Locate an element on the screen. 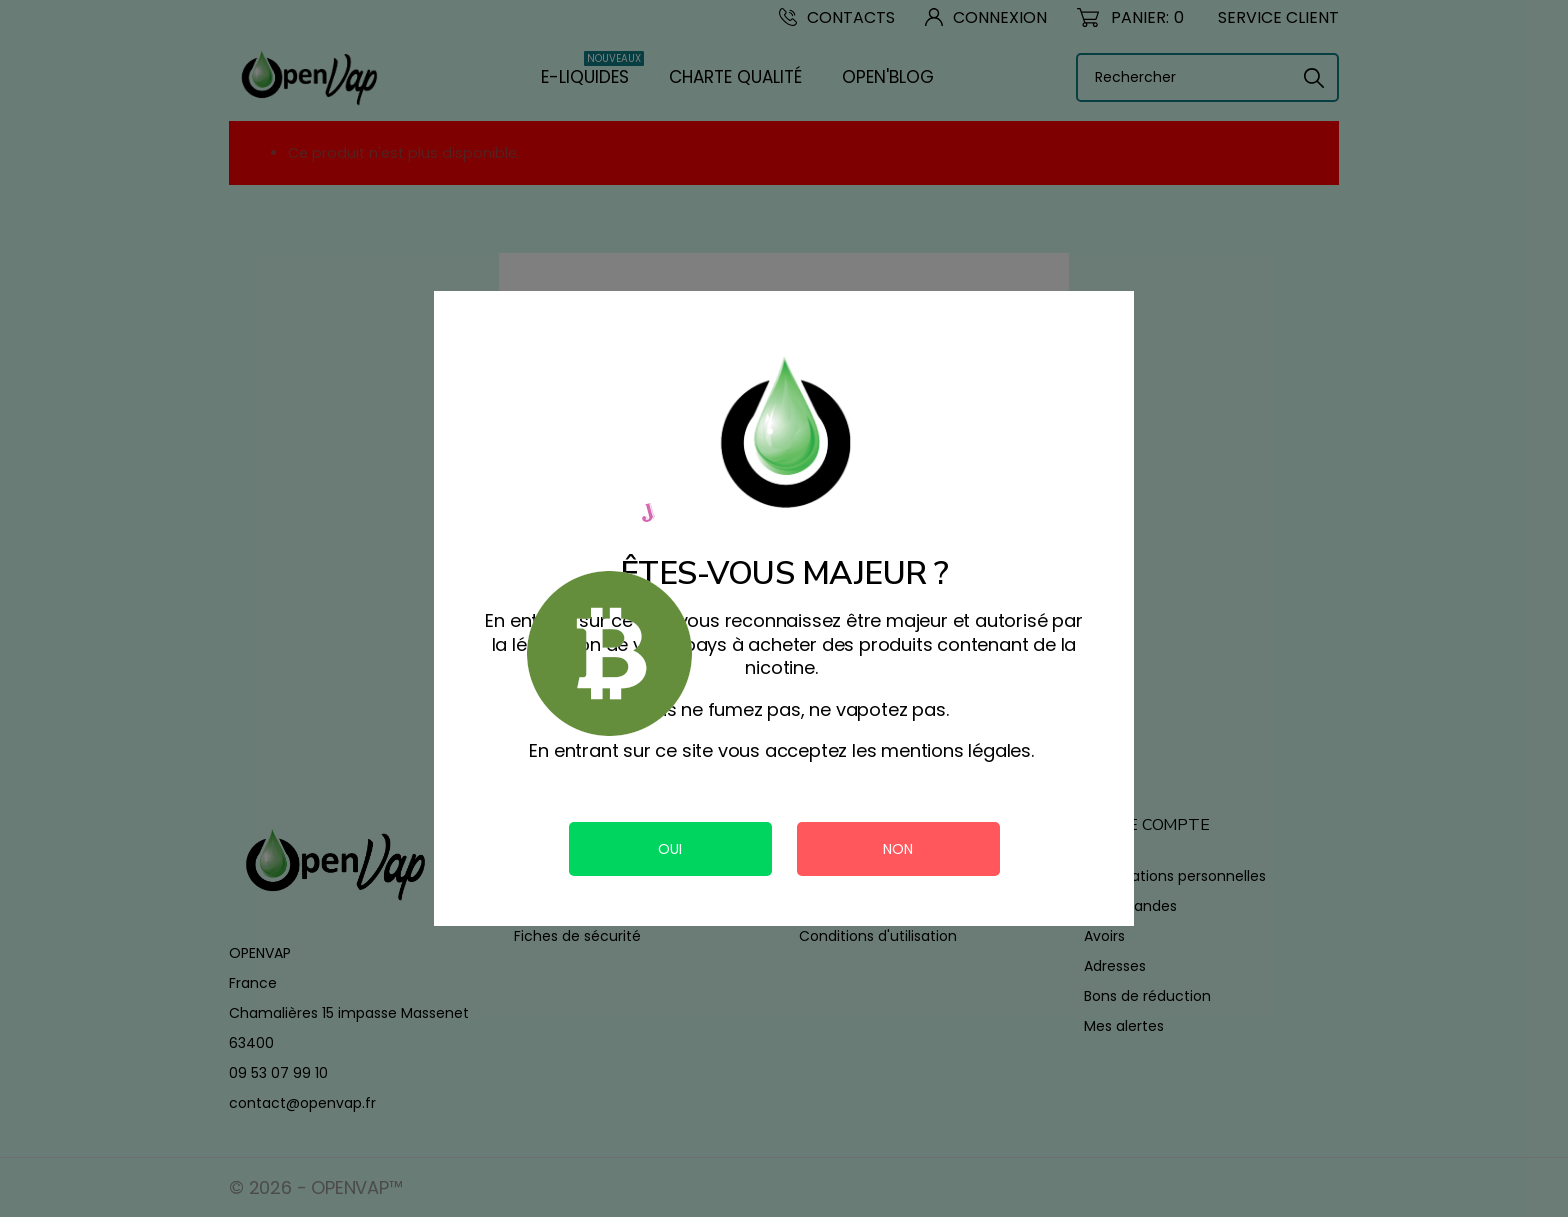 This screenshot has height=1217, width=1568. jameson irish whiskey brand logo is located at coordinates (648, 512).